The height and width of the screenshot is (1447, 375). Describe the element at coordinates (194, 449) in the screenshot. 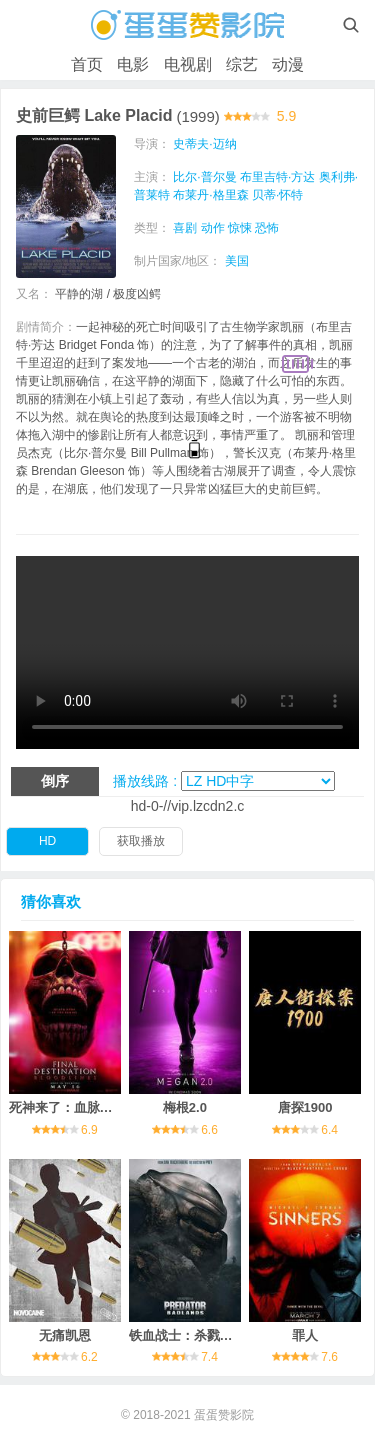

I see `indicates medium battery level` at that location.